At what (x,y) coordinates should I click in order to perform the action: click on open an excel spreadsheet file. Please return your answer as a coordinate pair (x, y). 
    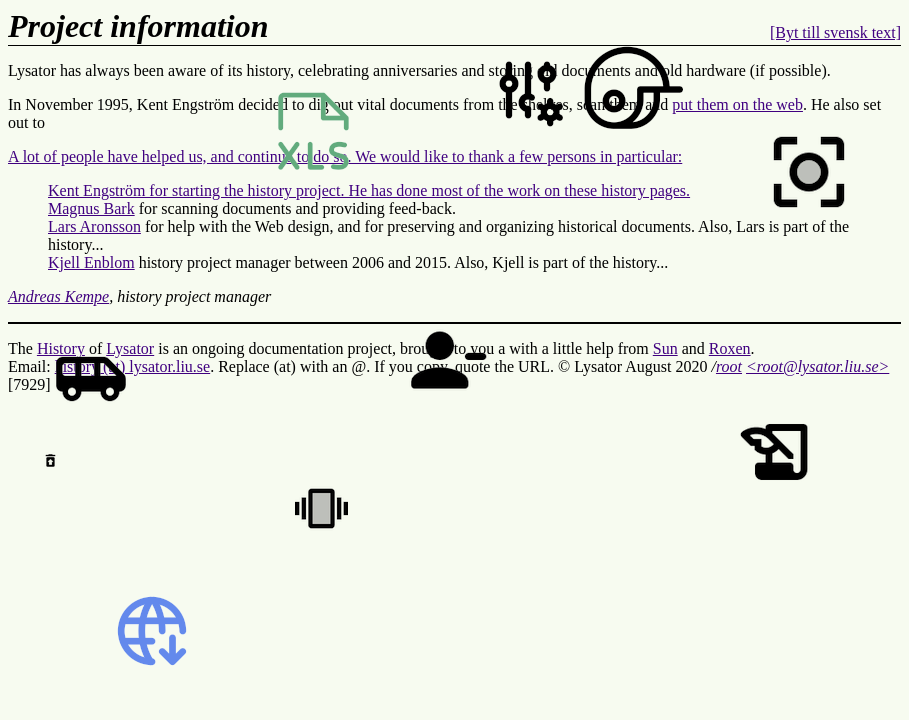
    Looking at the image, I should click on (313, 134).